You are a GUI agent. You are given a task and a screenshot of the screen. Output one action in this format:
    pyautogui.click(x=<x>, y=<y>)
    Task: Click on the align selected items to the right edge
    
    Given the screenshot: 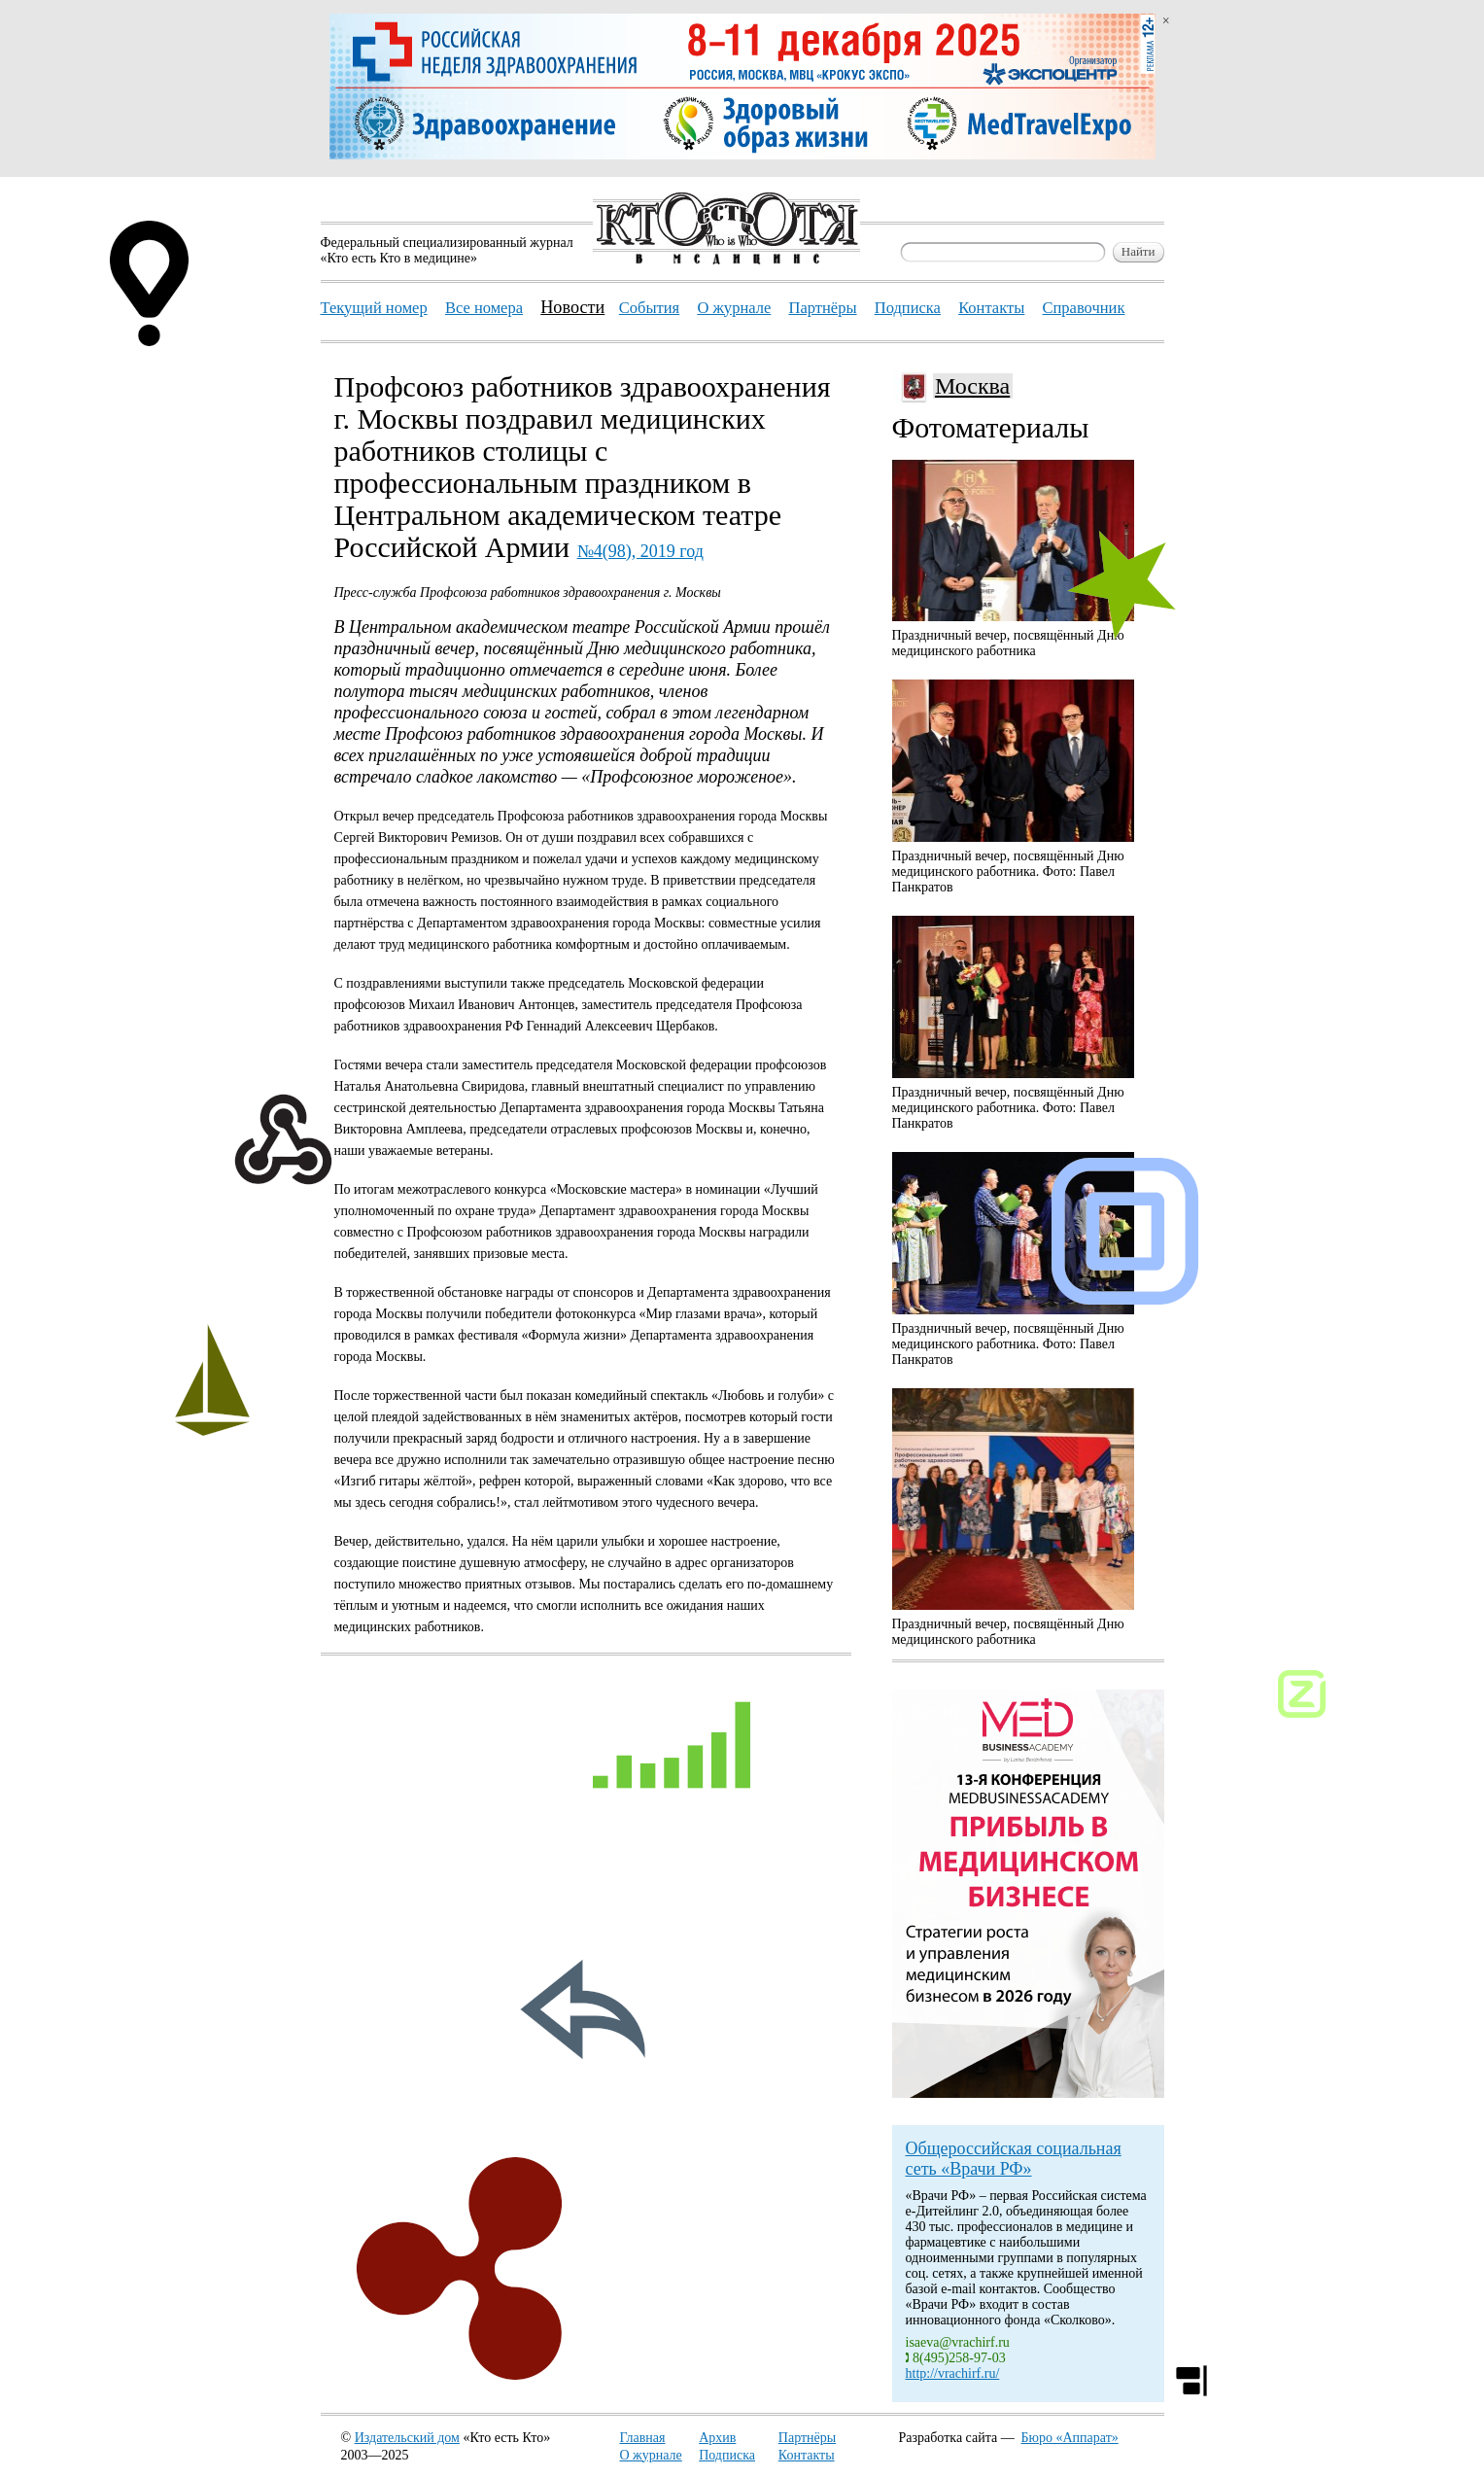 What is the action you would take?
    pyautogui.click(x=1191, y=2381)
    